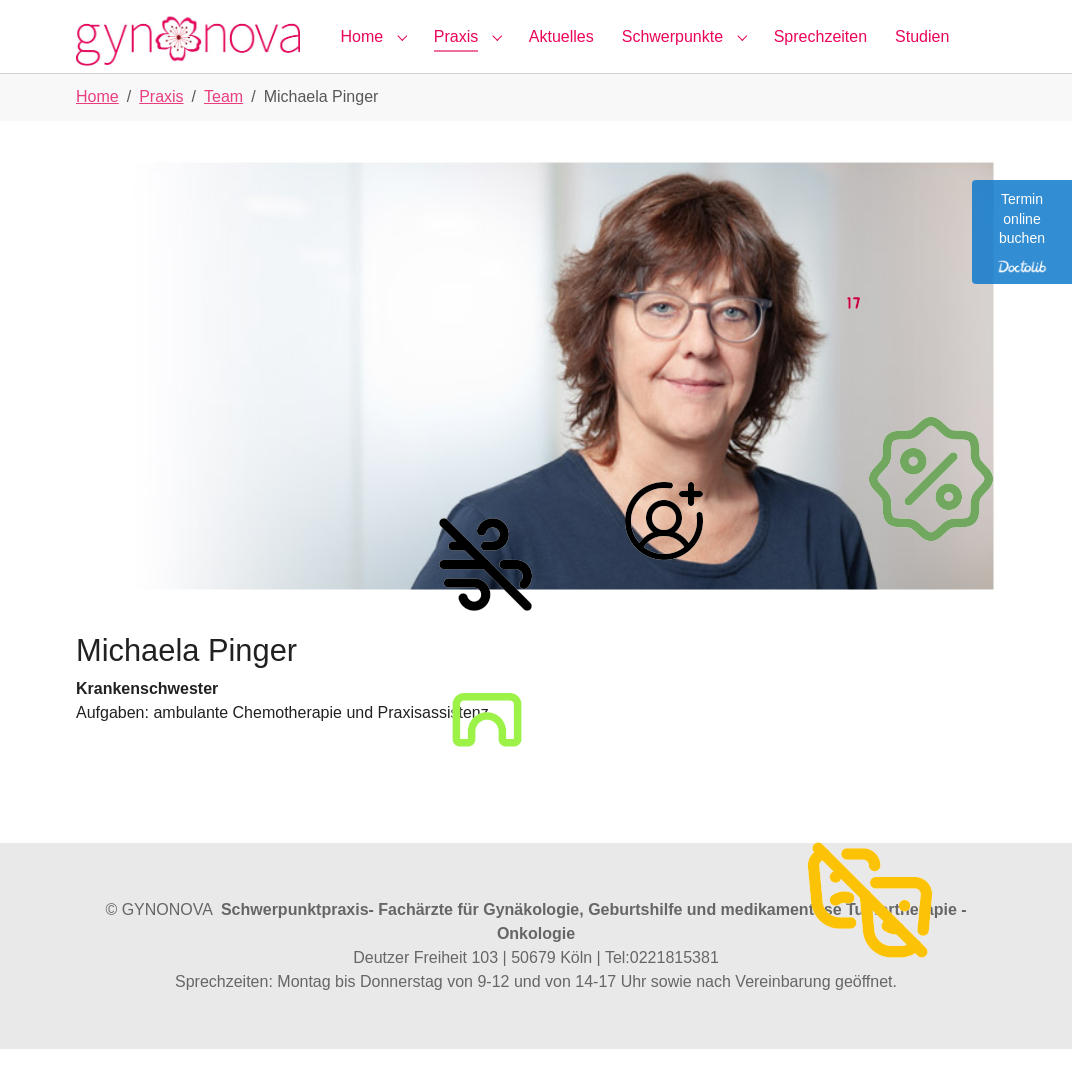  What do you see at coordinates (870, 900) in the screenshot?
I see `disable theater or entertainment mode` at bounding box center [870, 900].